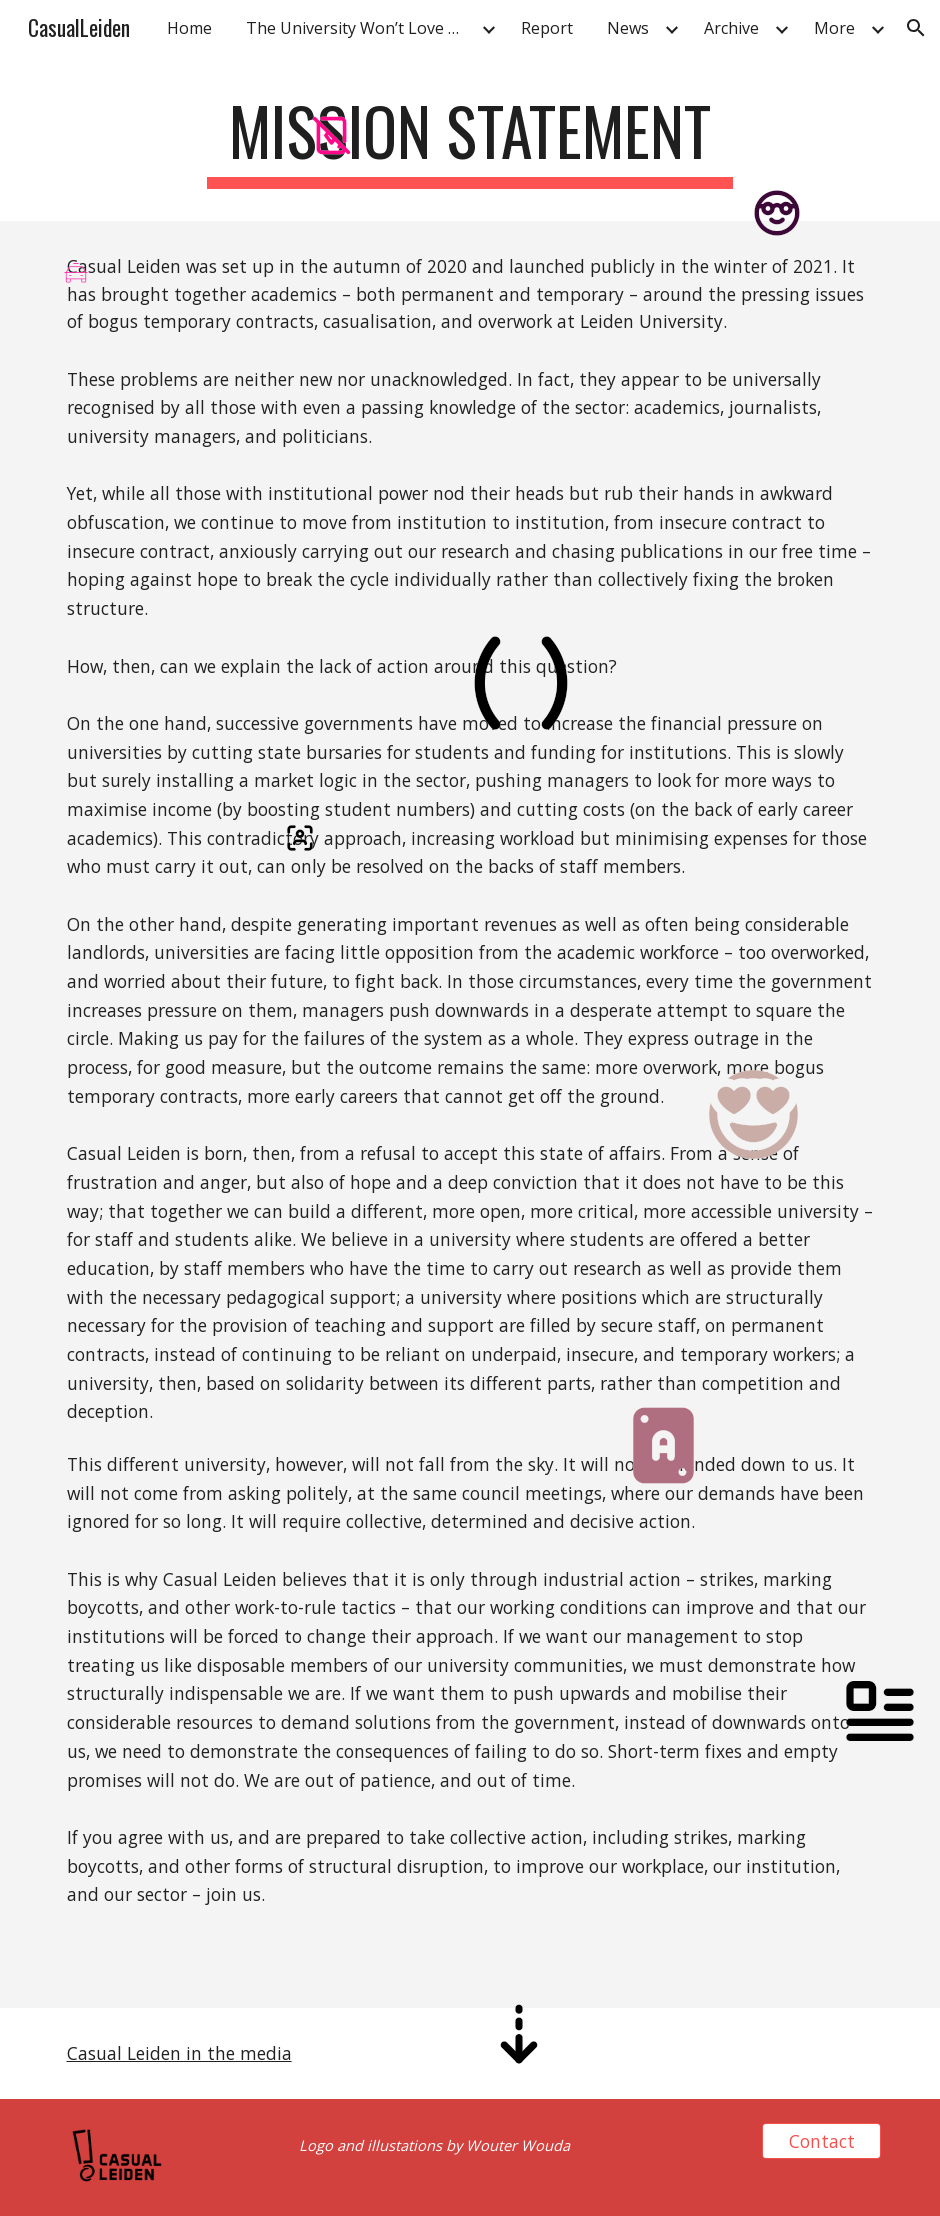 This screenshot has height=2216, width=940. Describe the element at coordinates (777, 213) in the screenshot. I see `select nerd or geeky mood/reaction` at that location.